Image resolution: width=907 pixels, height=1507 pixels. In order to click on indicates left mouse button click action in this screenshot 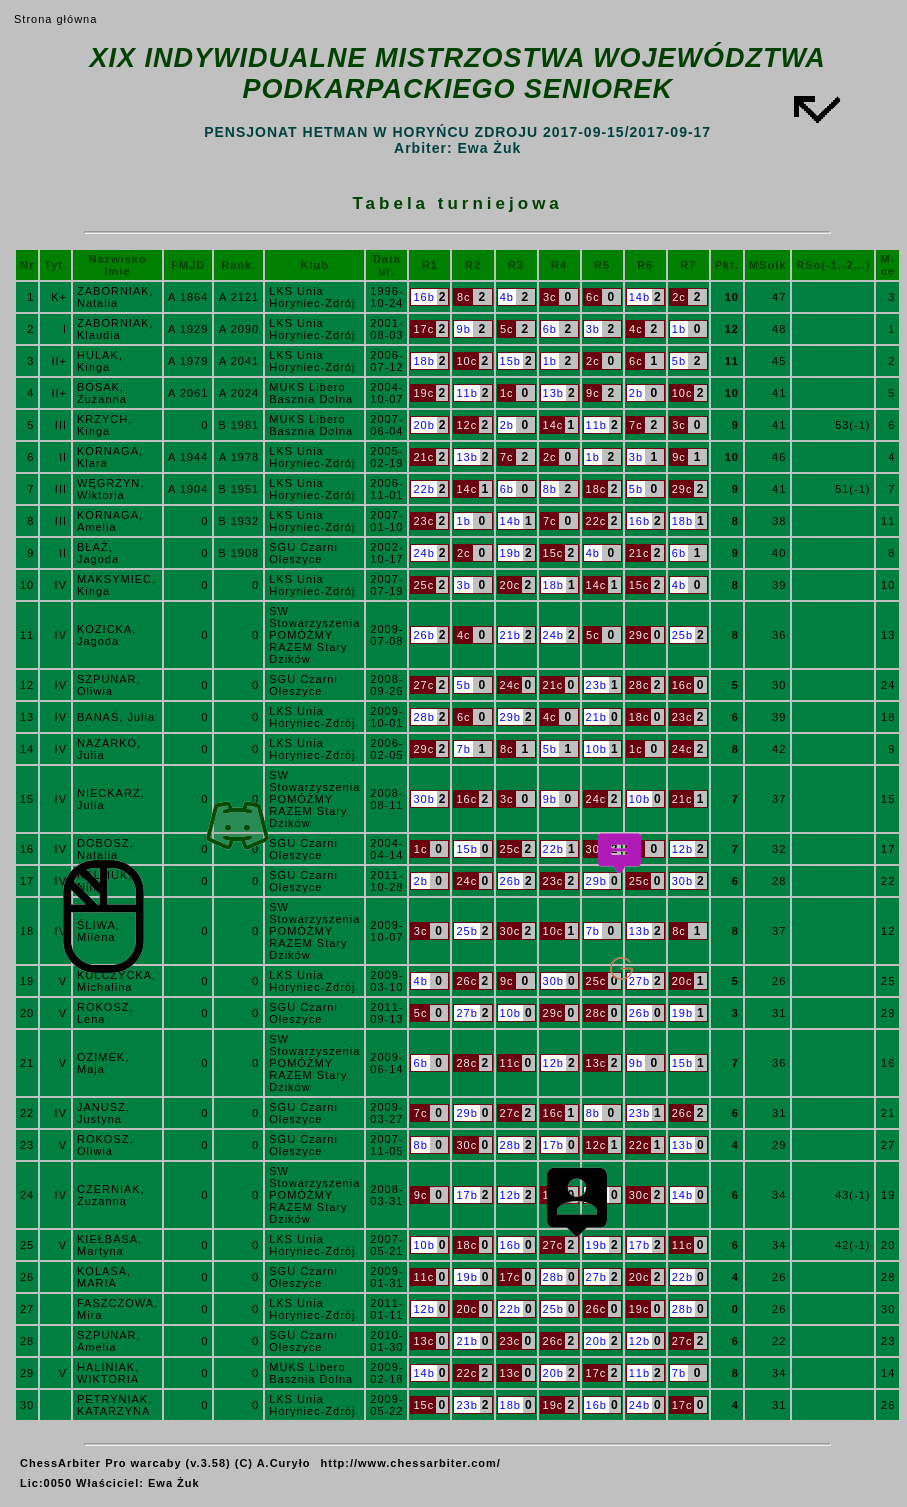, I will do `click(103, 916)`.